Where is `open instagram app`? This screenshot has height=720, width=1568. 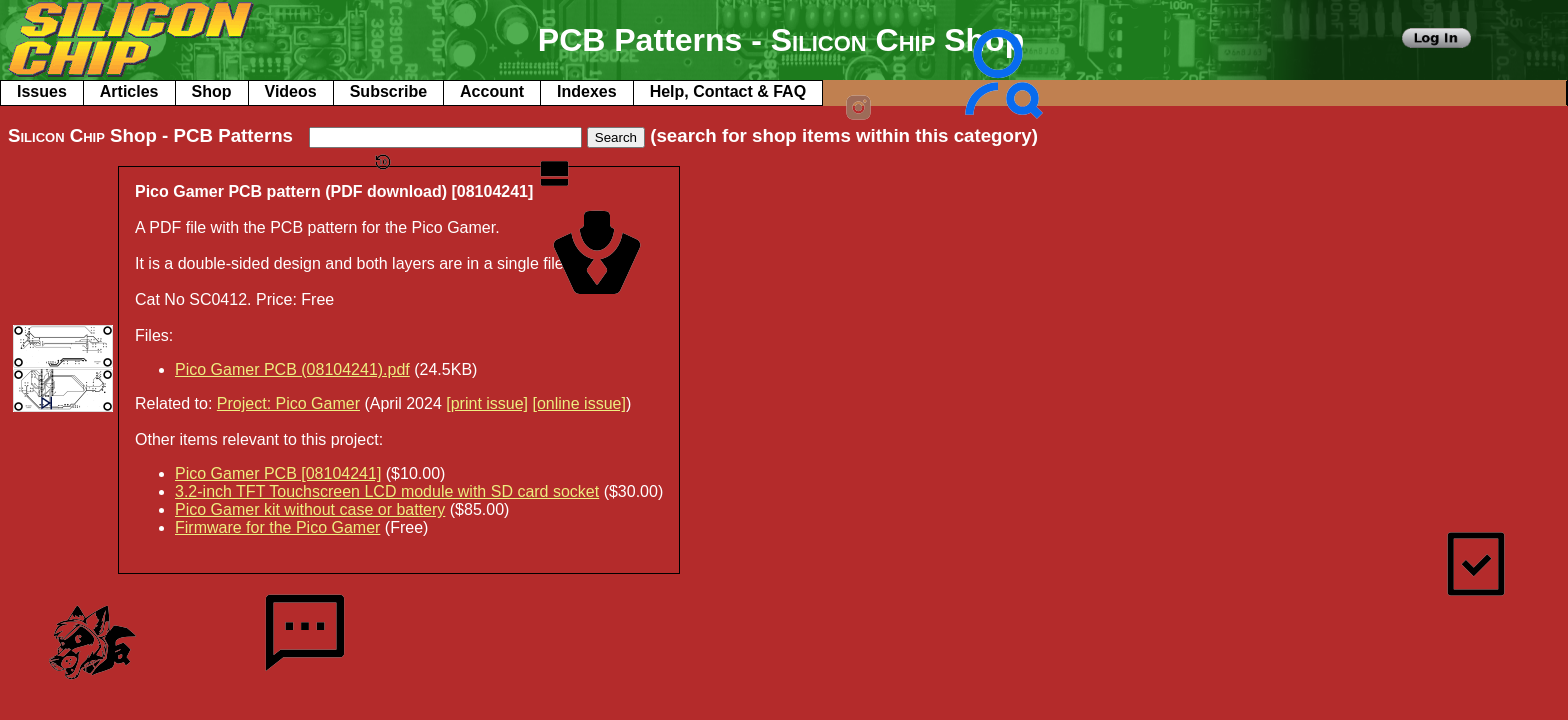
open instagram app is located at coordinates (858, 107).